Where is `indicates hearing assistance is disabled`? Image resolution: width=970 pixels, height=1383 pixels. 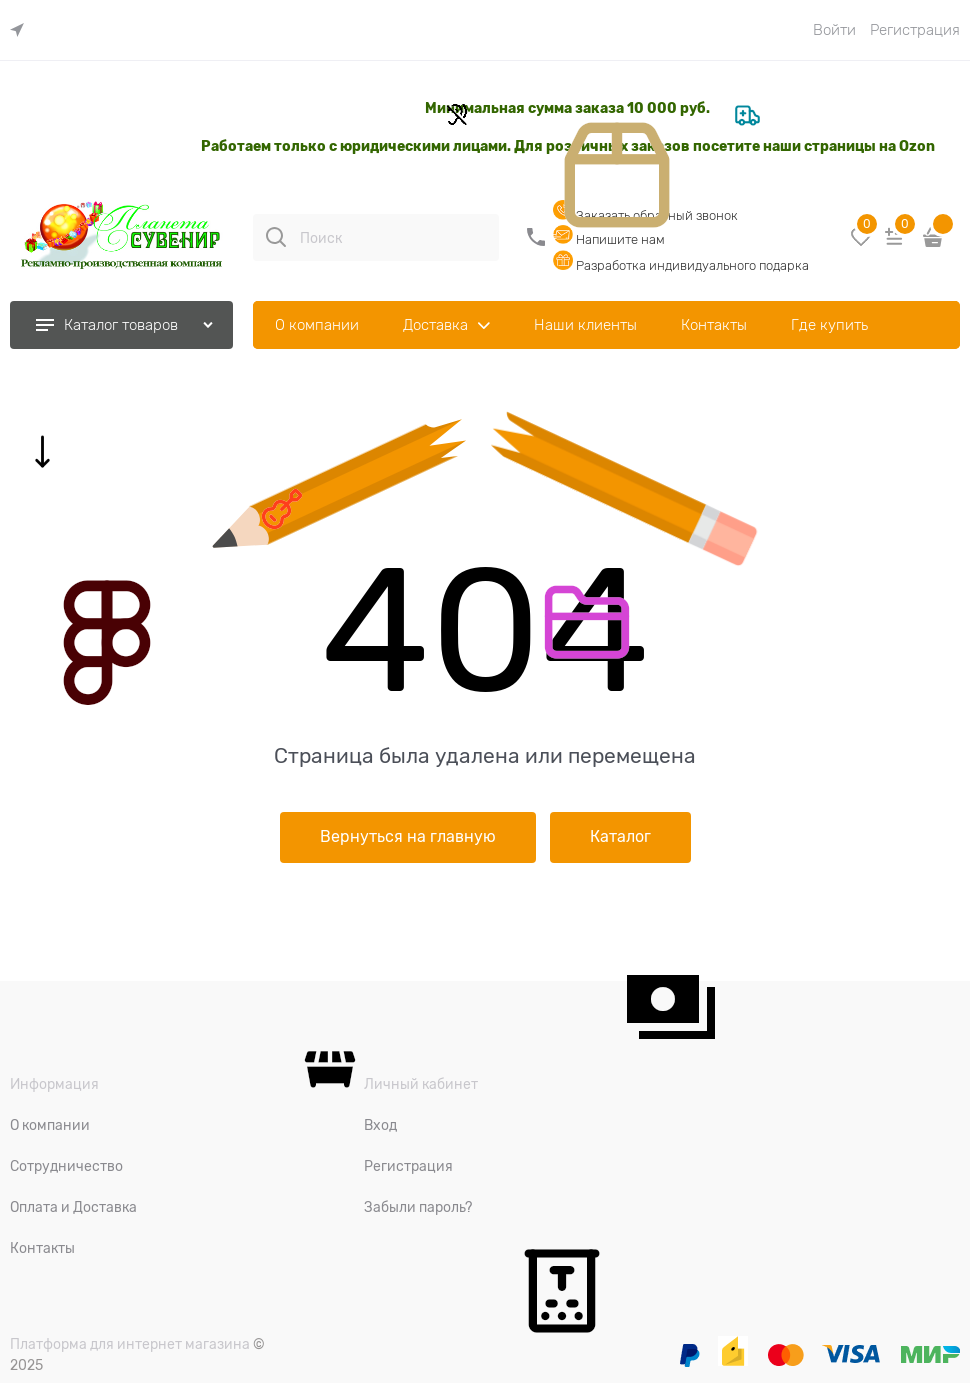 indicates hearing assistance is disabled is located at coordinates (457, 114).